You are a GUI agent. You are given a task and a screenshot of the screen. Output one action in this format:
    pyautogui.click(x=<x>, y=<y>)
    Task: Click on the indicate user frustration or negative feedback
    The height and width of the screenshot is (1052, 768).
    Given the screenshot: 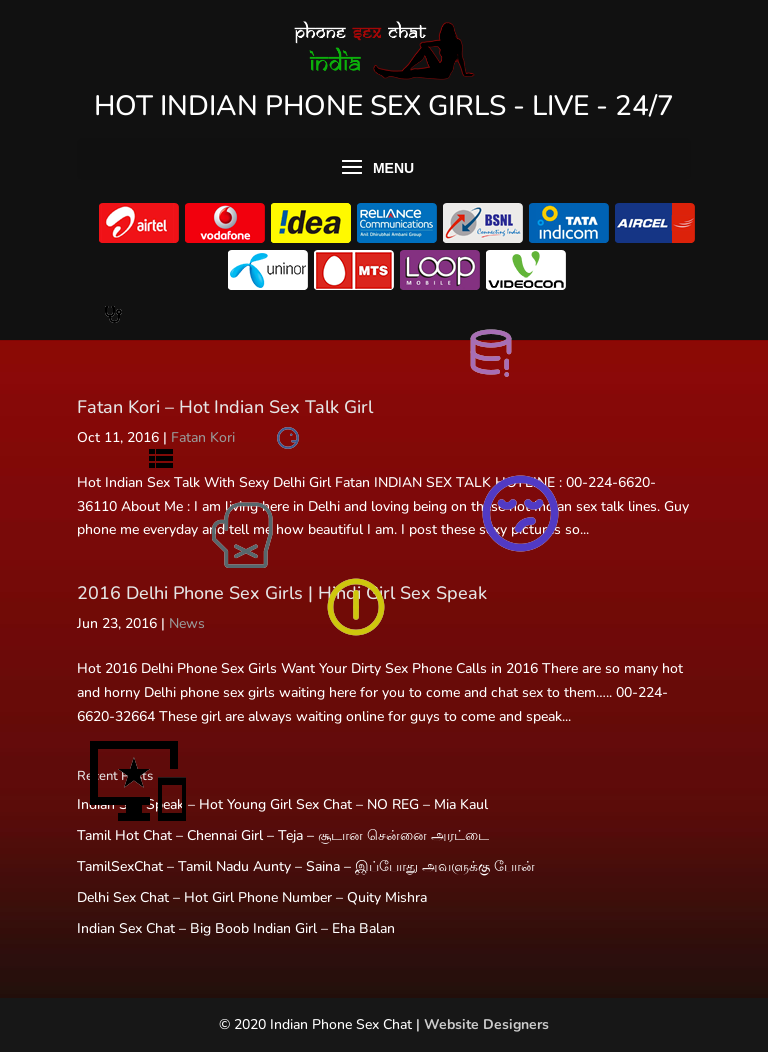 What is the action you would take?
    pyautogui.click(x=520, y=513)
    